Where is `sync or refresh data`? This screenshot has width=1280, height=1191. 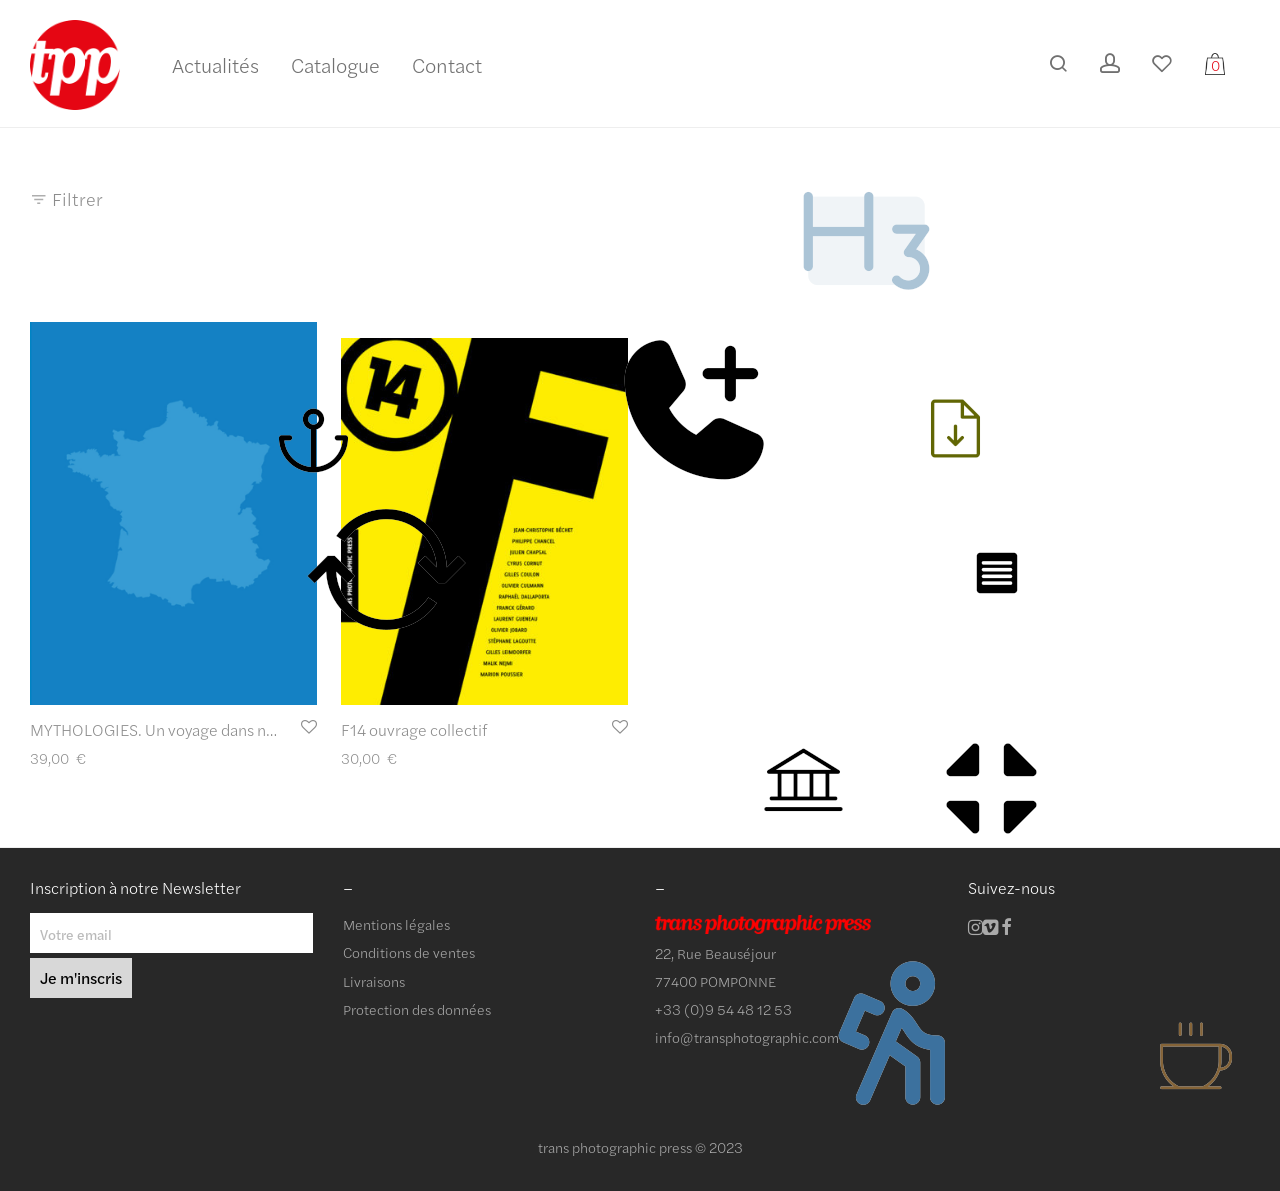
sync or refresh data is located at coordinates (386, 569).